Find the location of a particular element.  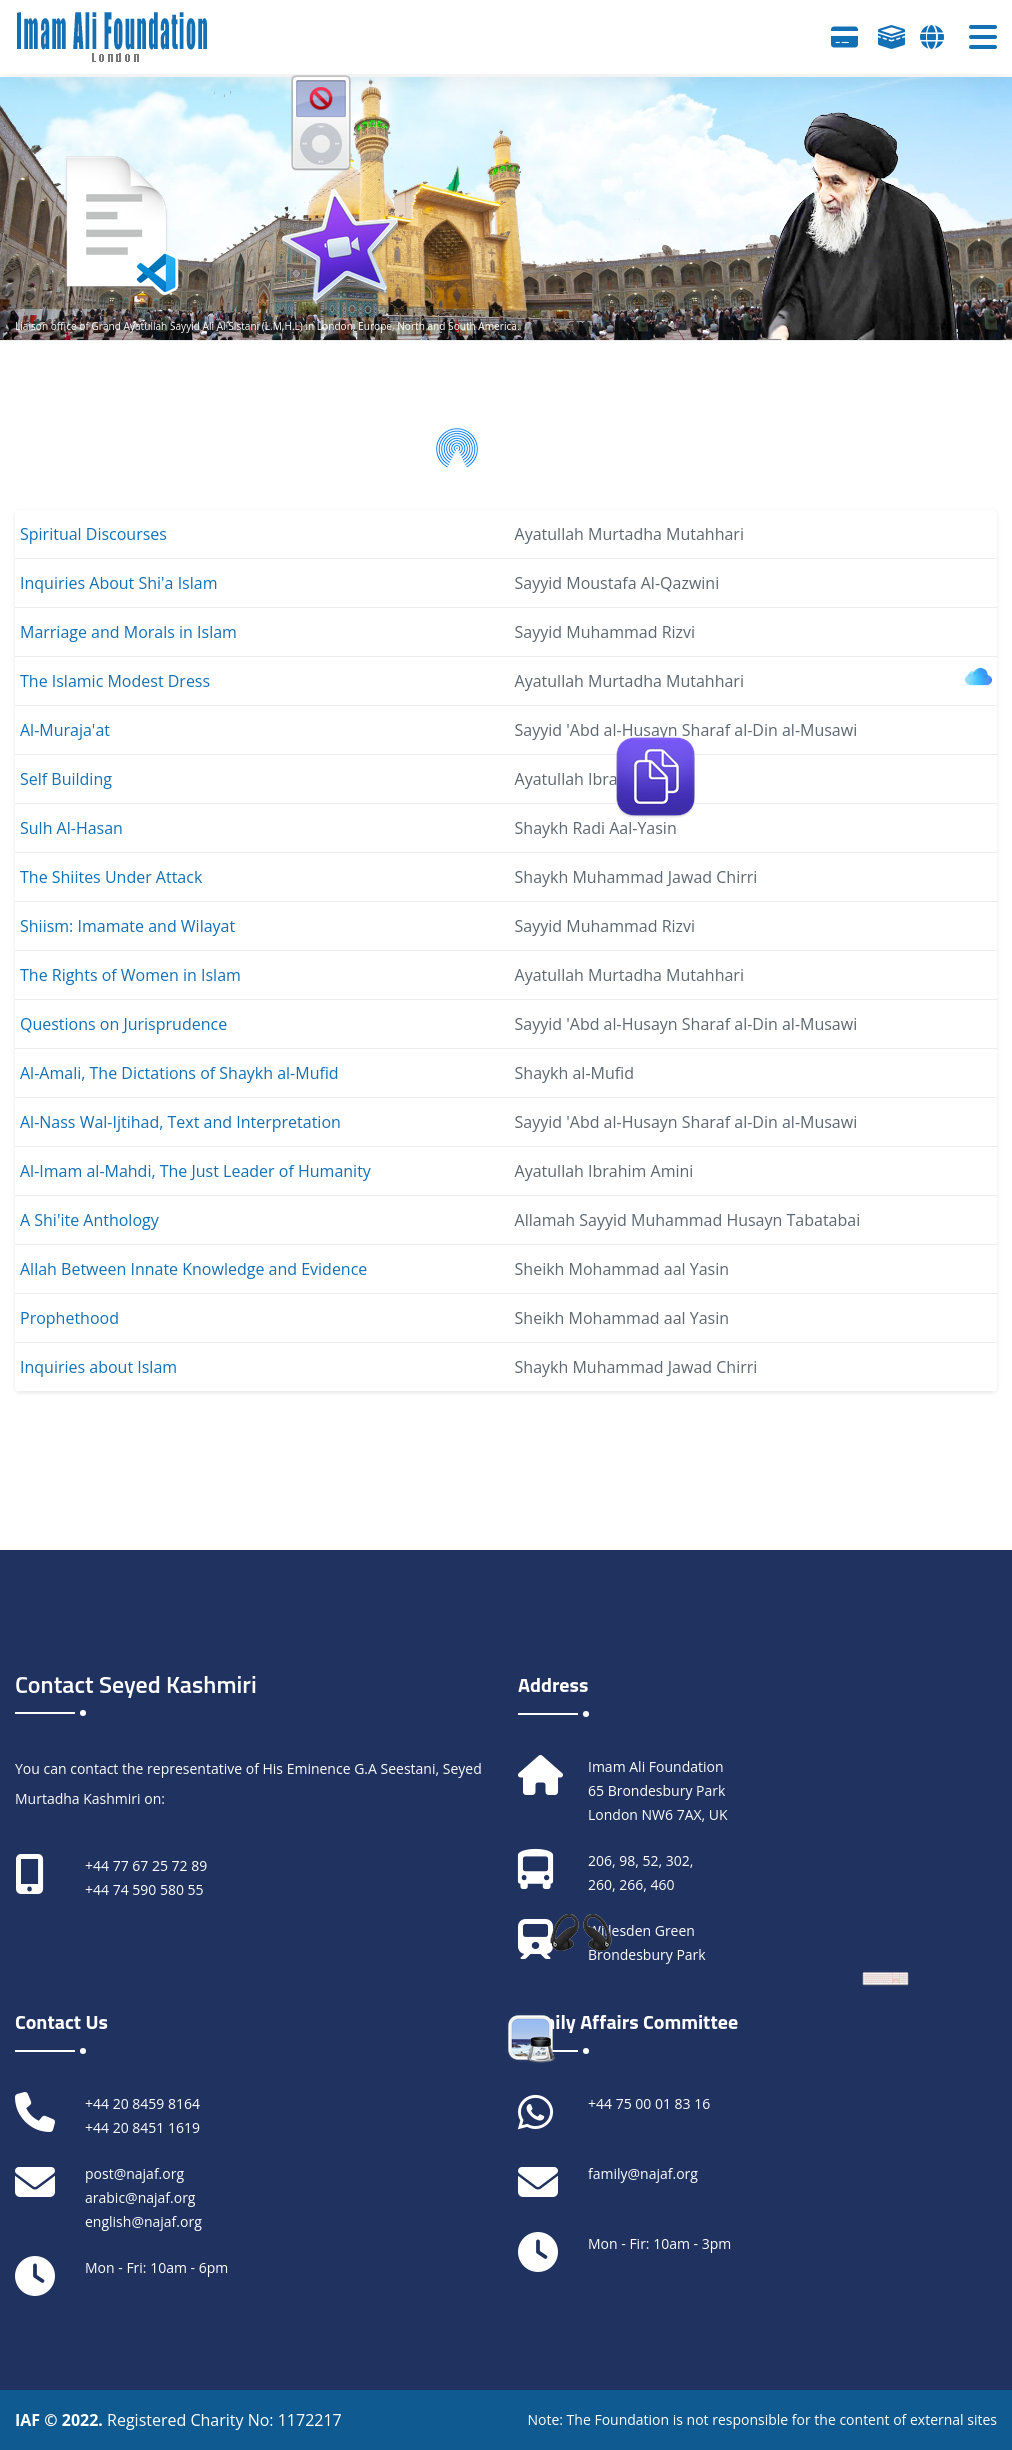

iPod device is unavailable or cannot be connected is located at coordinates (321, 123).